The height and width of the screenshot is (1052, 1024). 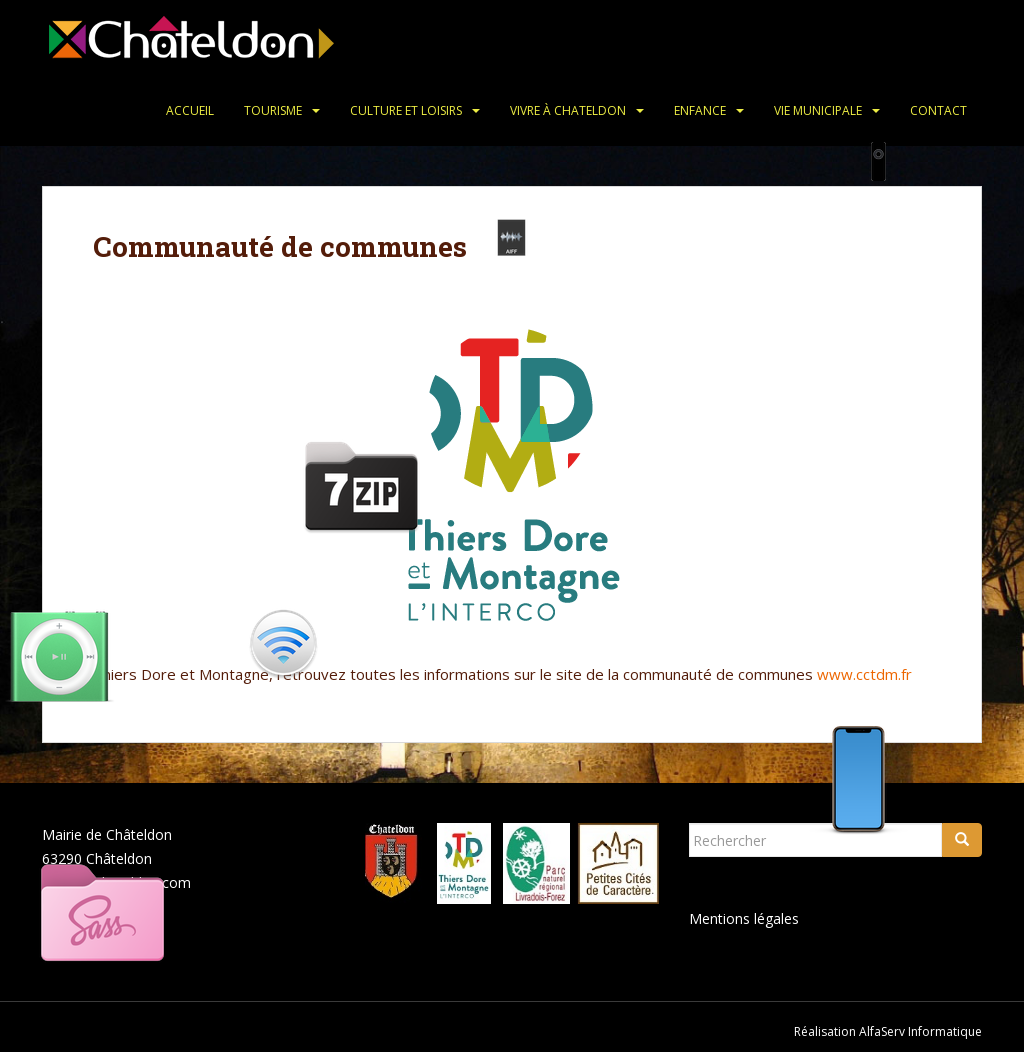 I want to click on folder containing sass stylesheet files, so click(x=102, y=916).